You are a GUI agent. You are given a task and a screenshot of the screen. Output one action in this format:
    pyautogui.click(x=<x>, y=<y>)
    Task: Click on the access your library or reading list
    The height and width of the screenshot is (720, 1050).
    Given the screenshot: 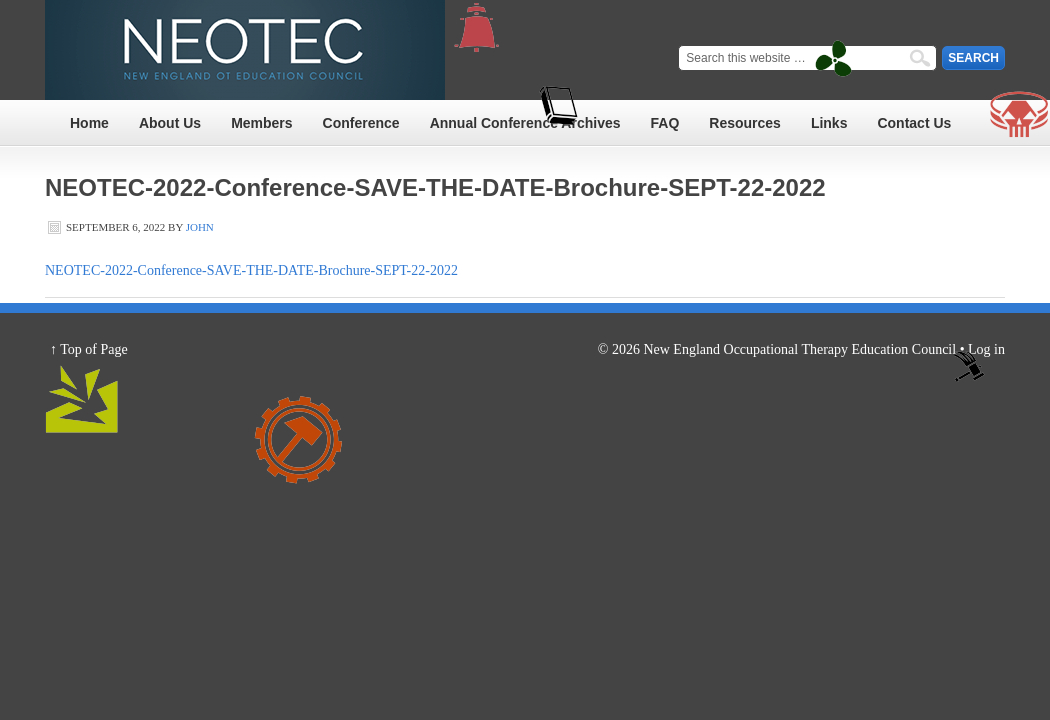 What is the action you would take?
    pyautogui.click(x=558, y=105)
    